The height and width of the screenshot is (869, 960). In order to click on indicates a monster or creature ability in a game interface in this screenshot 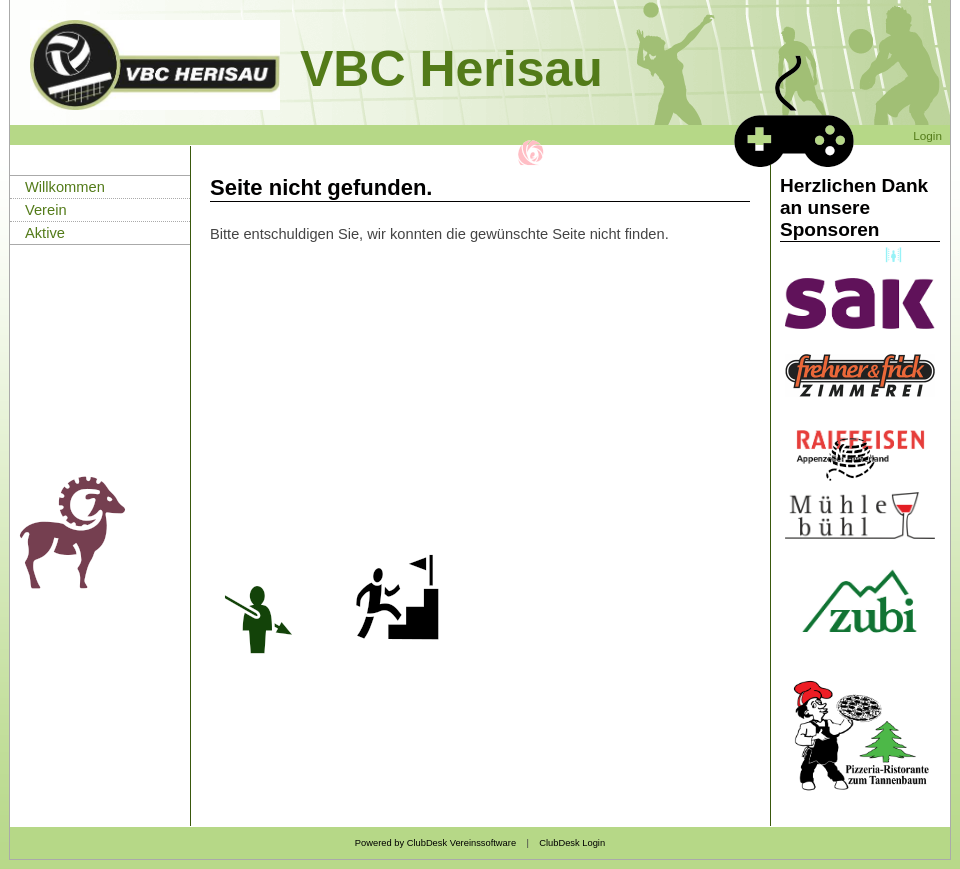, I will do `click(530, 152)`.